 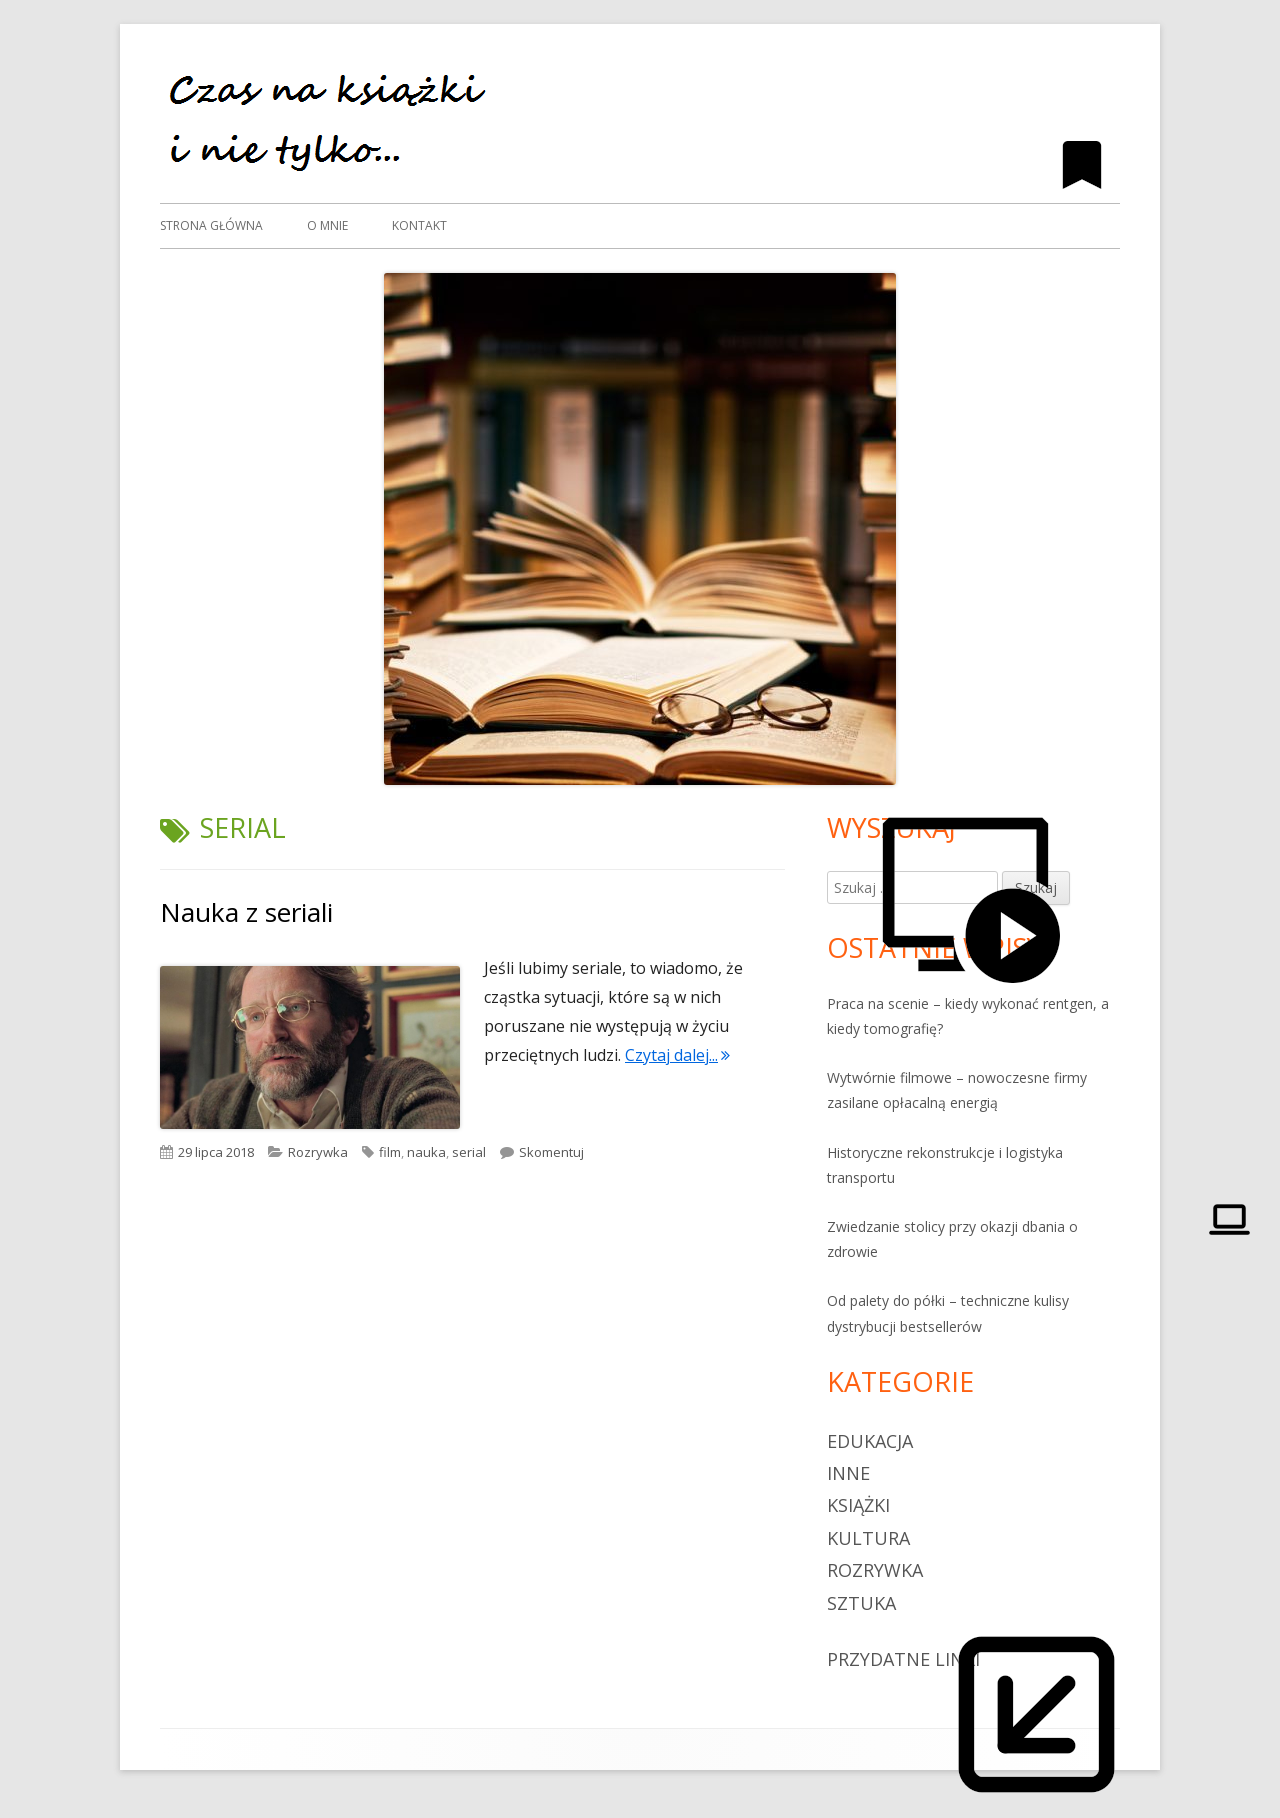 What do you see at coordinates (1229, 1218) in the screenshot?
I see `switch to desktop view` at bounding box center [1229, 1218].